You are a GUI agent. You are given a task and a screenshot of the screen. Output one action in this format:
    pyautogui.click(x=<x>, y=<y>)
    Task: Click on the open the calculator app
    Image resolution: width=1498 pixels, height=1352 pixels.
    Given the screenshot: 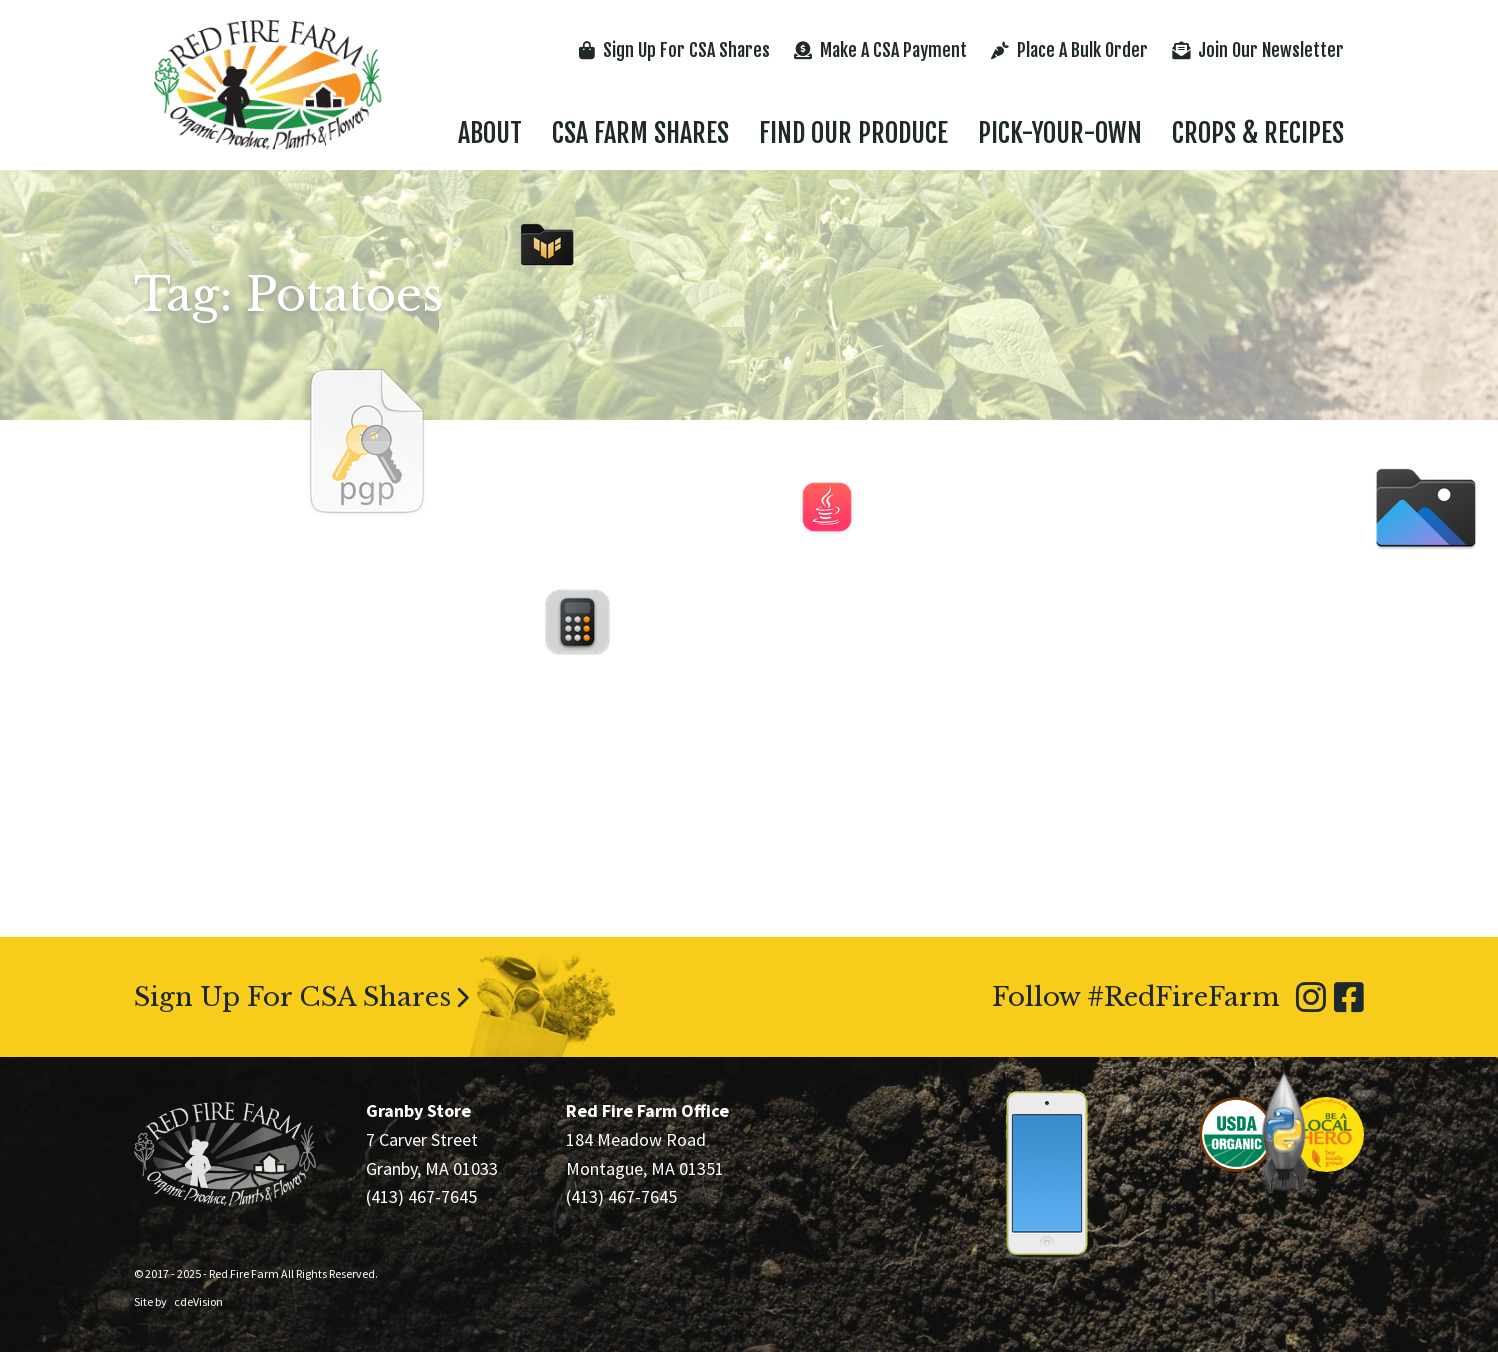 What is the action you would take?
    pyautogui.click(x=577, y=621)
    